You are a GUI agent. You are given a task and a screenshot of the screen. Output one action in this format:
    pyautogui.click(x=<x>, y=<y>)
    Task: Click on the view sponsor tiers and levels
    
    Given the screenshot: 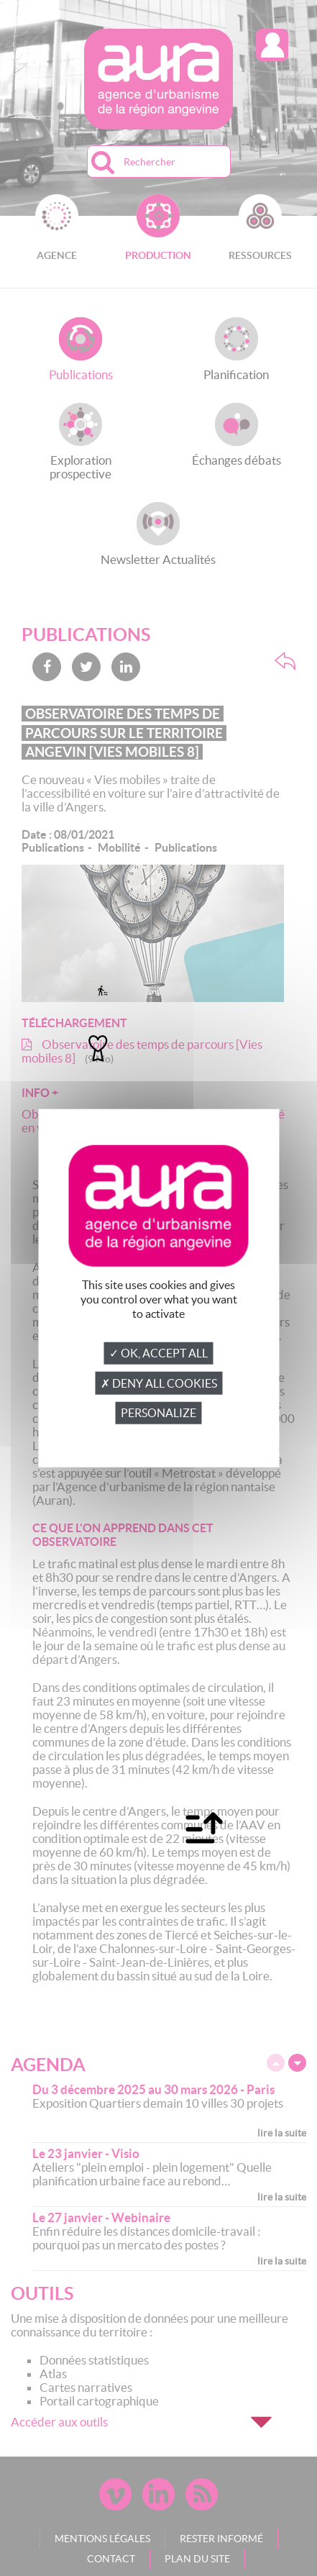 What is the action you would take?
    pyautogui.click(x=98, y=1048)
    